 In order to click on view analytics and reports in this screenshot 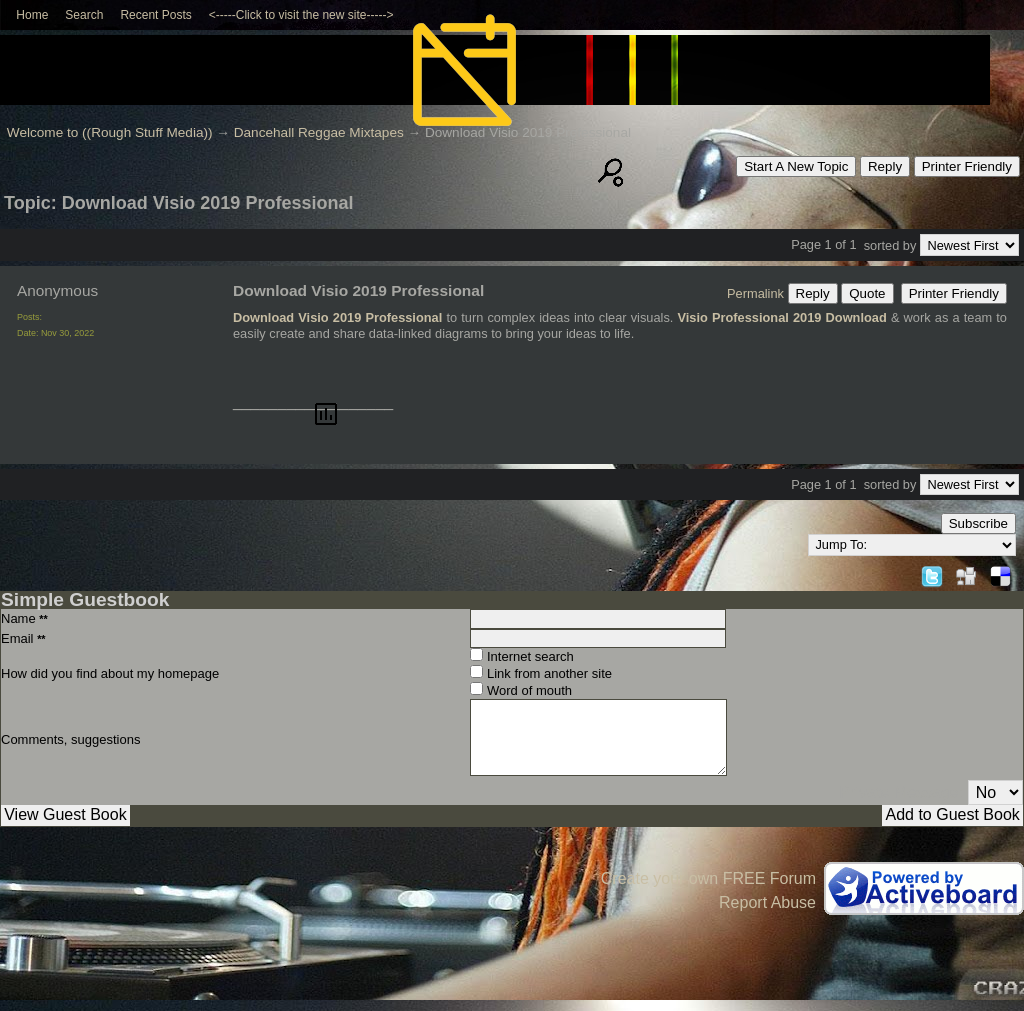, I will do `click(326, 414)`.